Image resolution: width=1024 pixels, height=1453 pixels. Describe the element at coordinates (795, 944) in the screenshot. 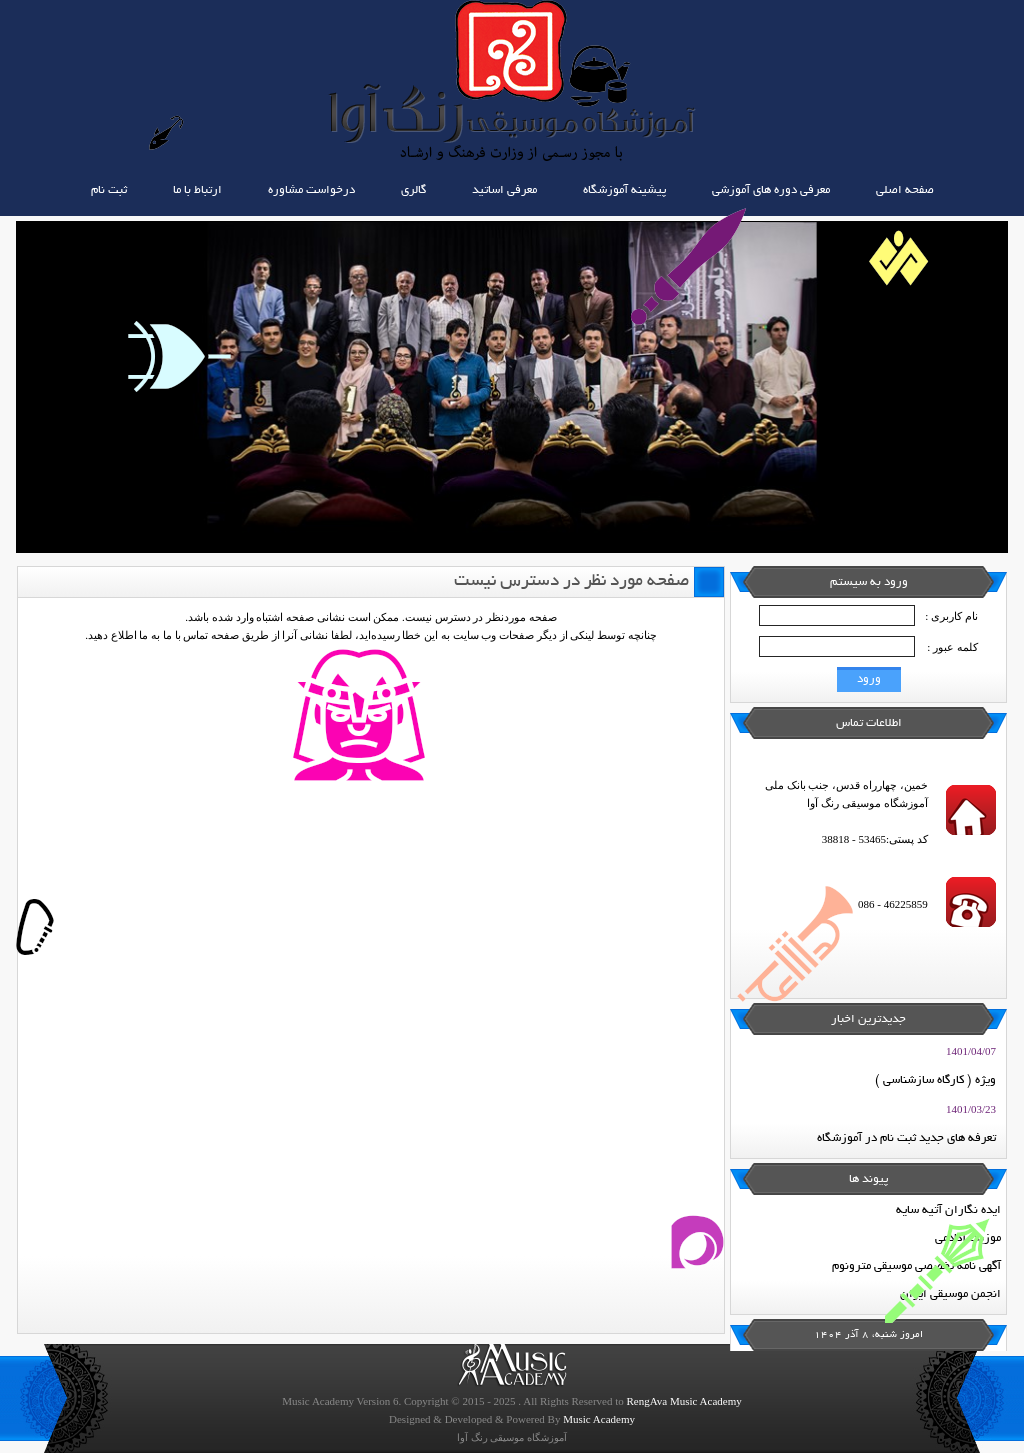

I see `play sound or audio notification` at that location.